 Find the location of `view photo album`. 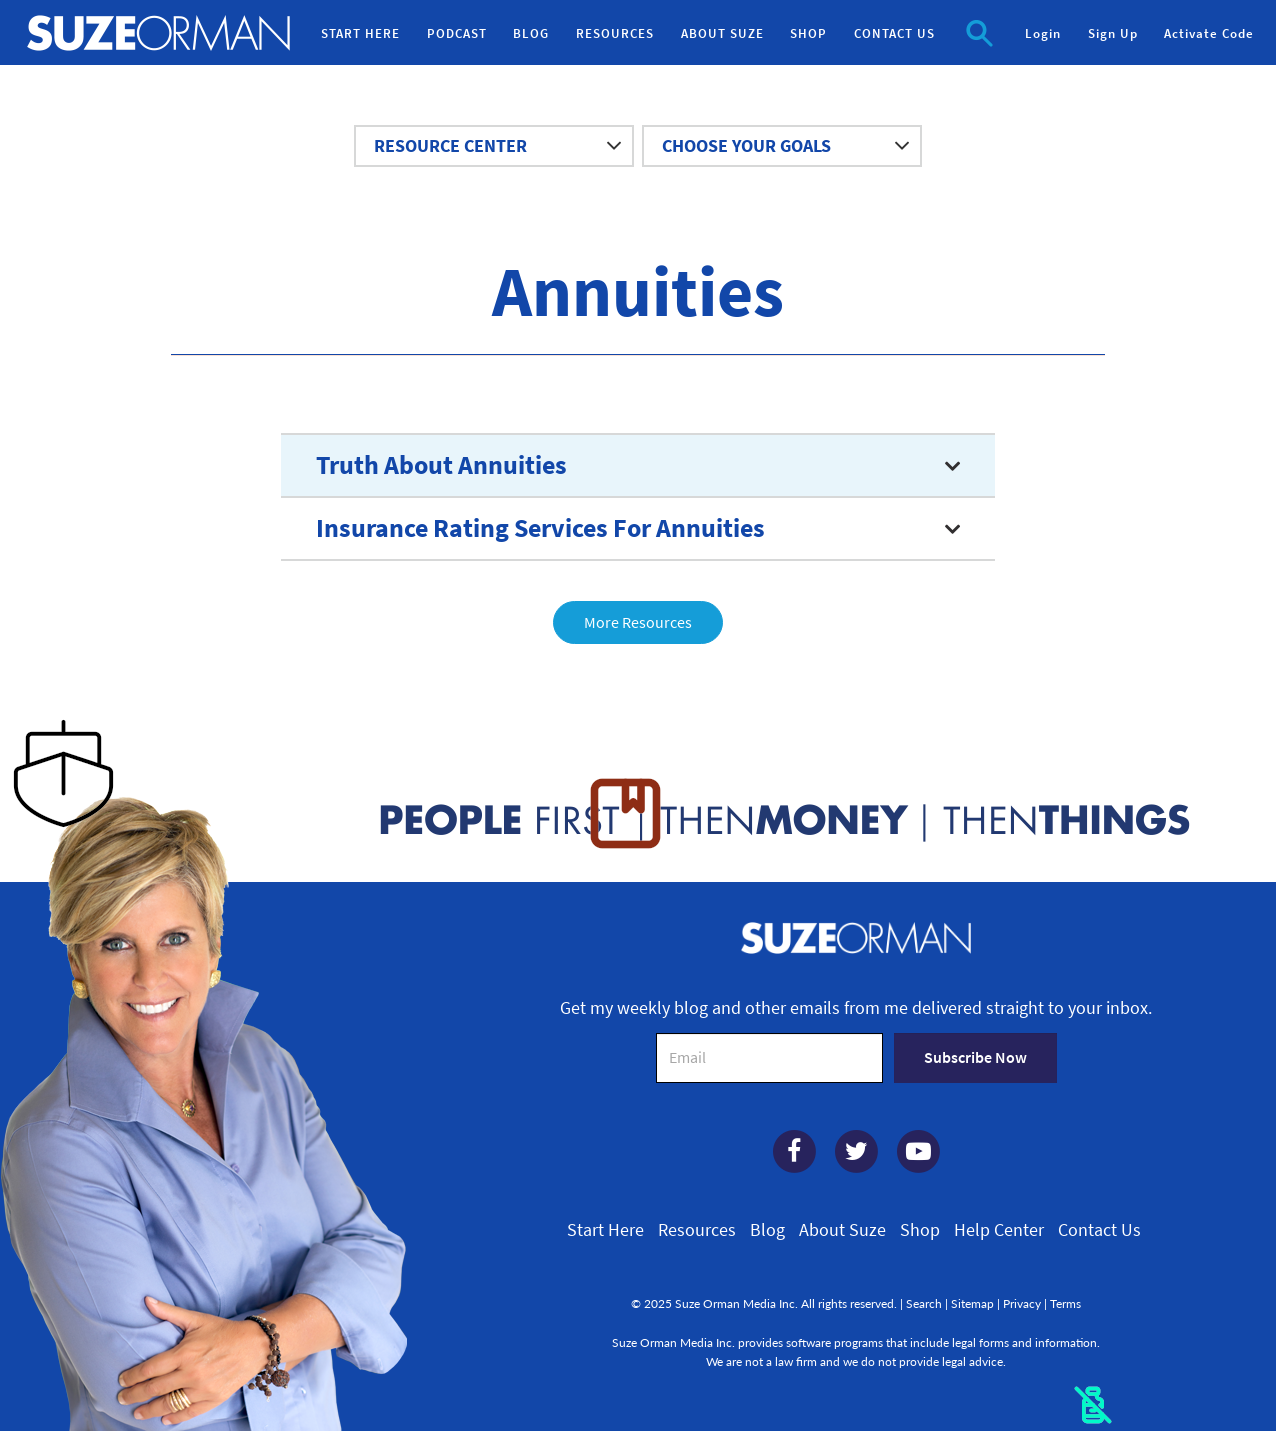

view photo album is located at coordinates (625, 813).